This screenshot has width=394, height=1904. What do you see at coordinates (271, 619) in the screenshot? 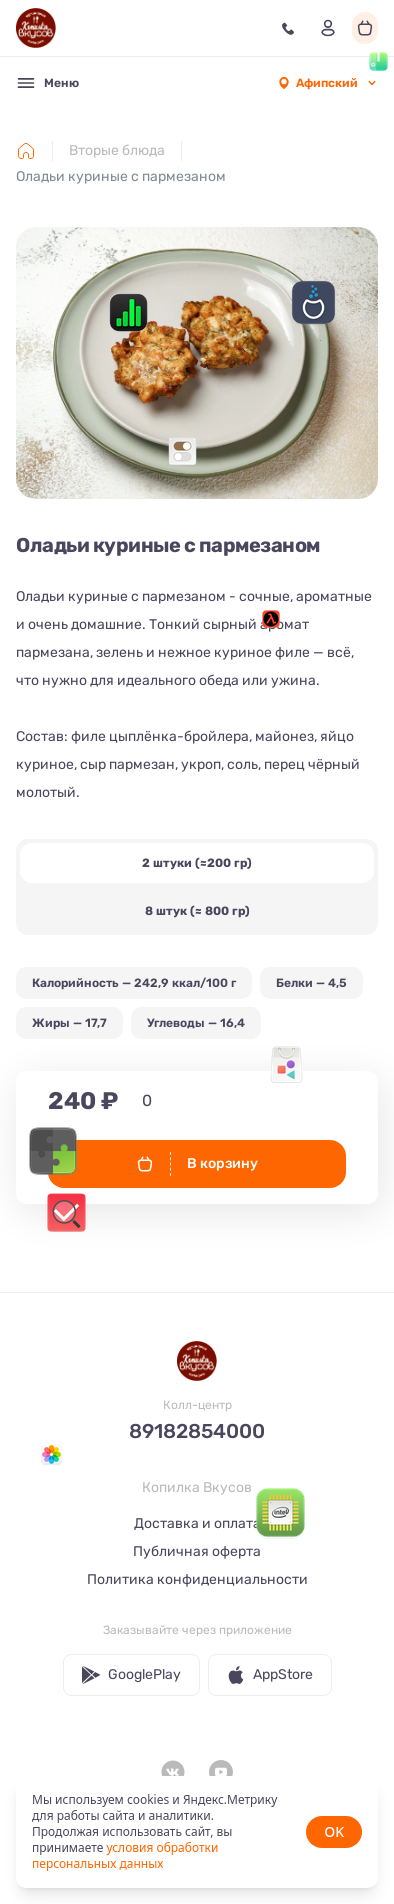
I see `launch half-life deathmatch` at bounding box center [271, 619].